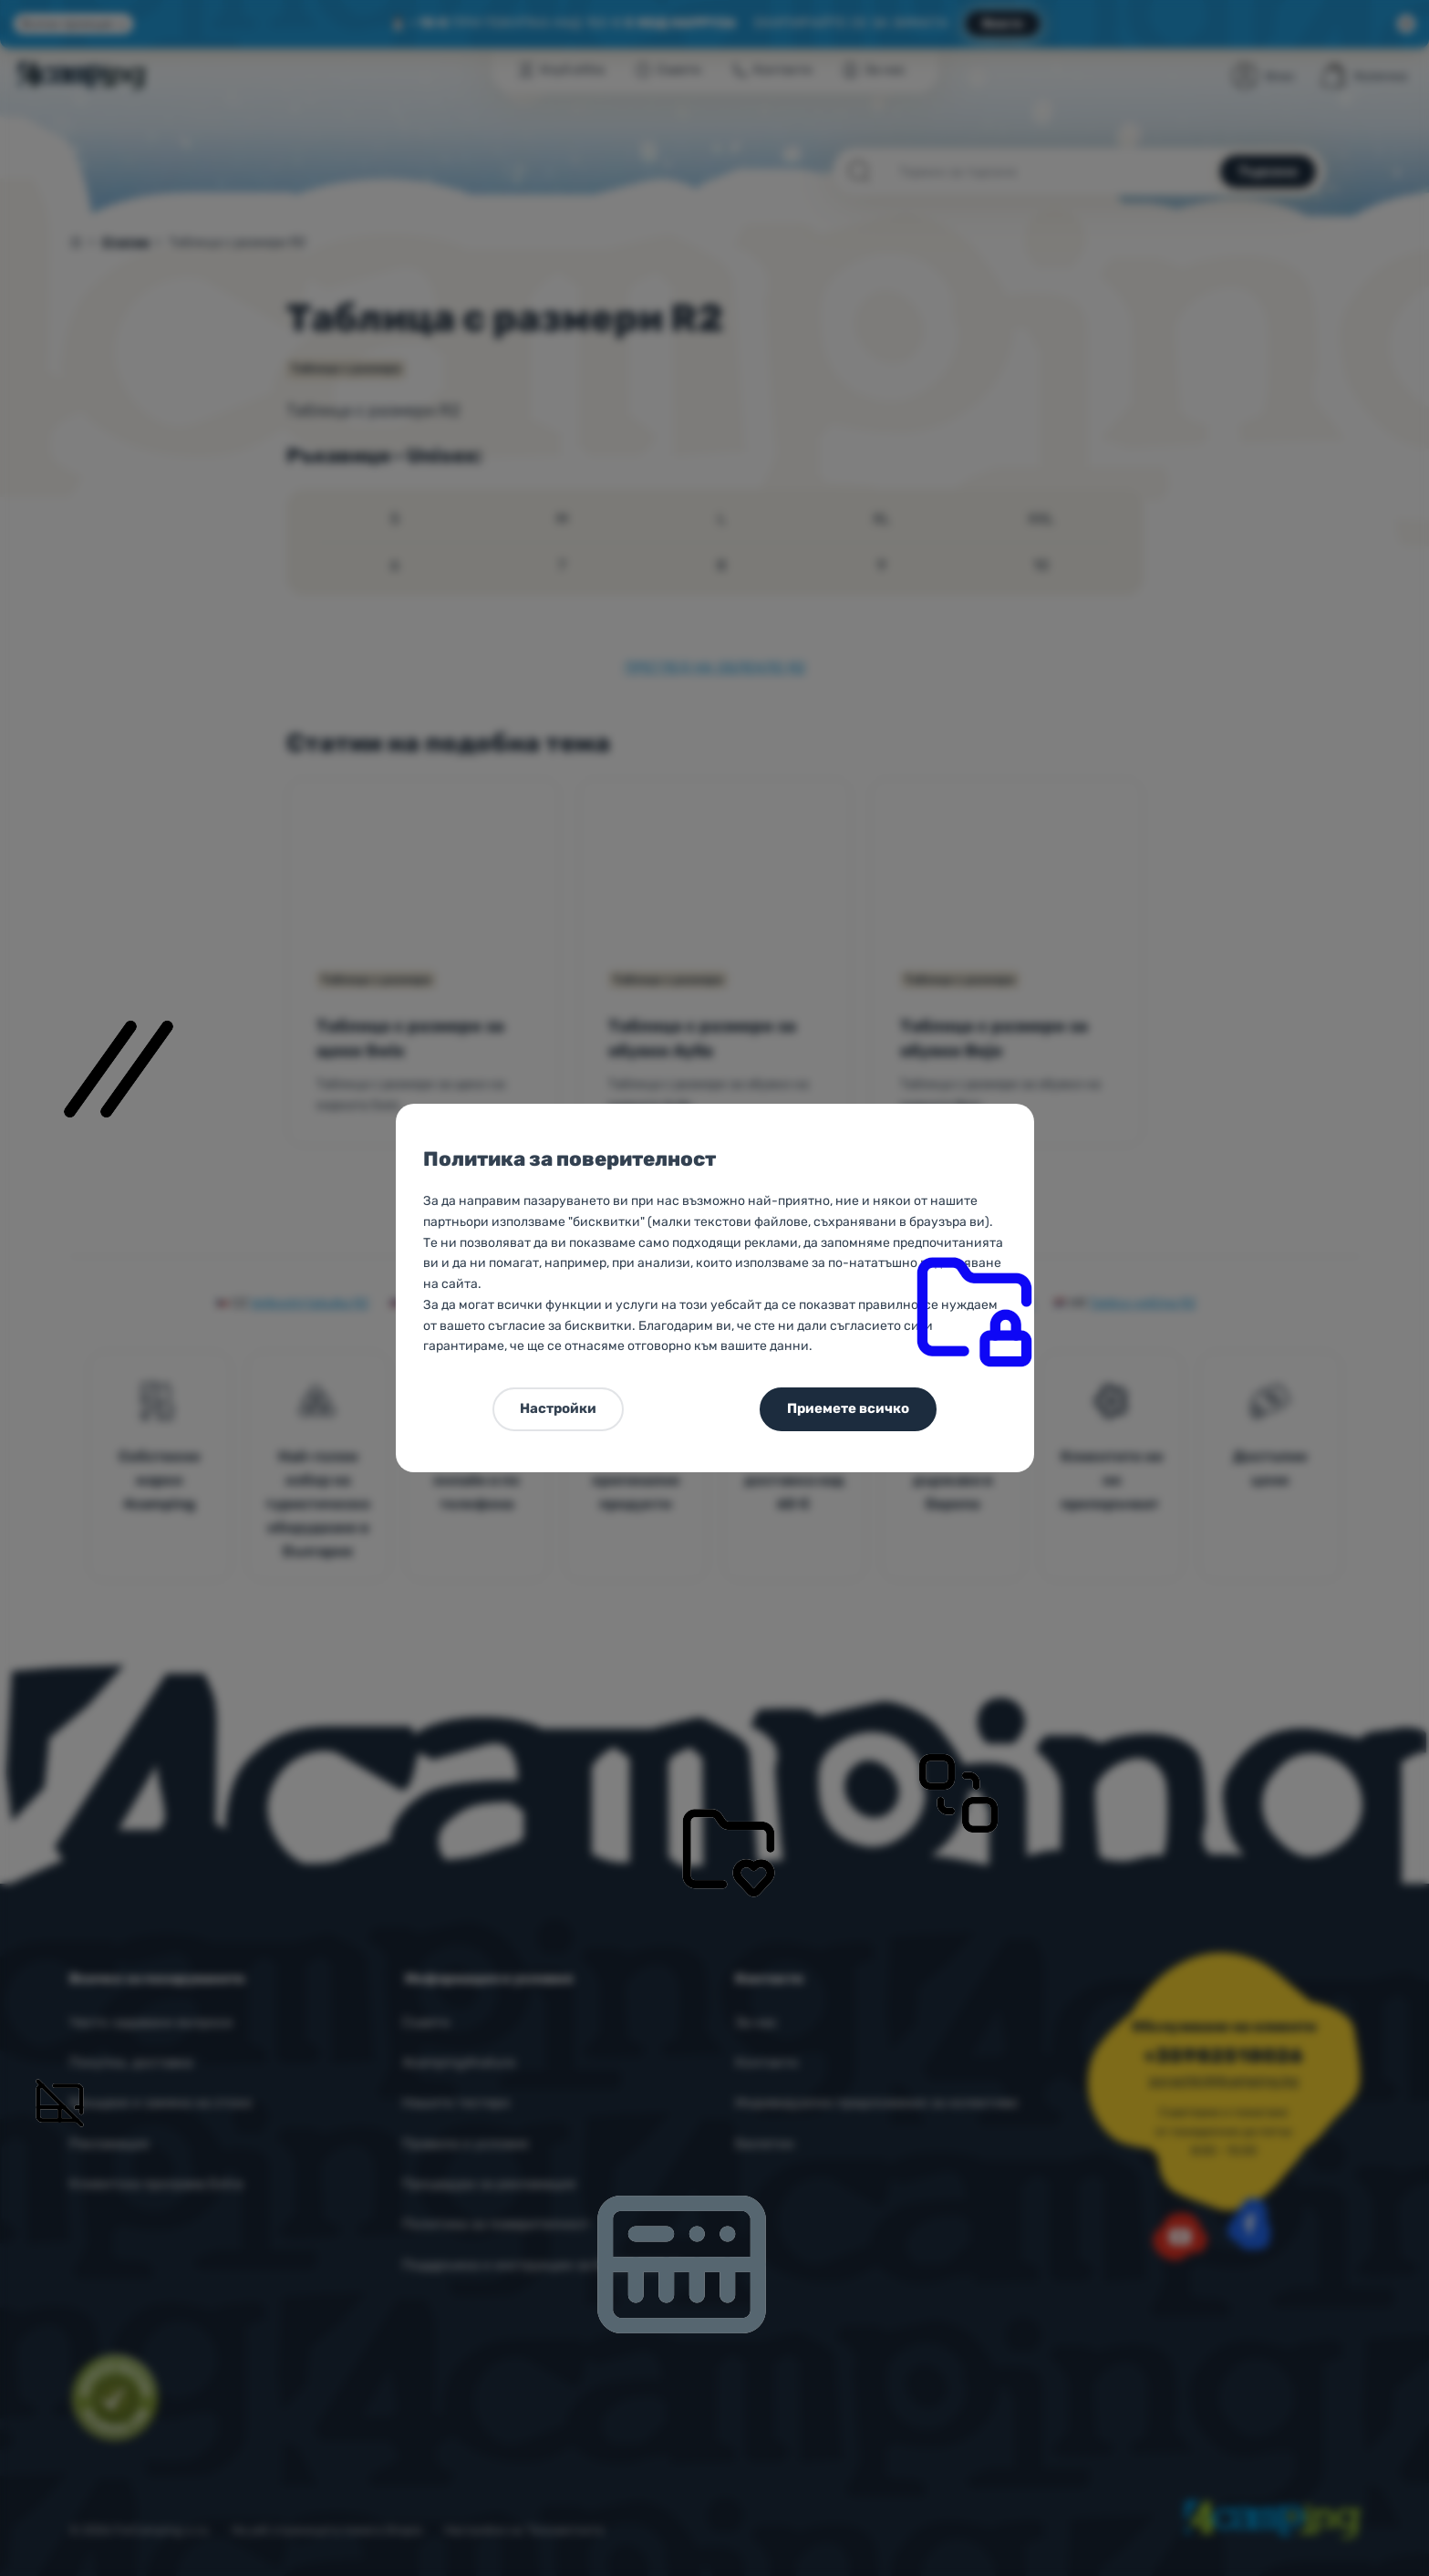 This screenshot has width=1429, height=2576. Describe the element at coordinates (974, 1309) in the screenshot. I see `access a password-protected folder` at that location.